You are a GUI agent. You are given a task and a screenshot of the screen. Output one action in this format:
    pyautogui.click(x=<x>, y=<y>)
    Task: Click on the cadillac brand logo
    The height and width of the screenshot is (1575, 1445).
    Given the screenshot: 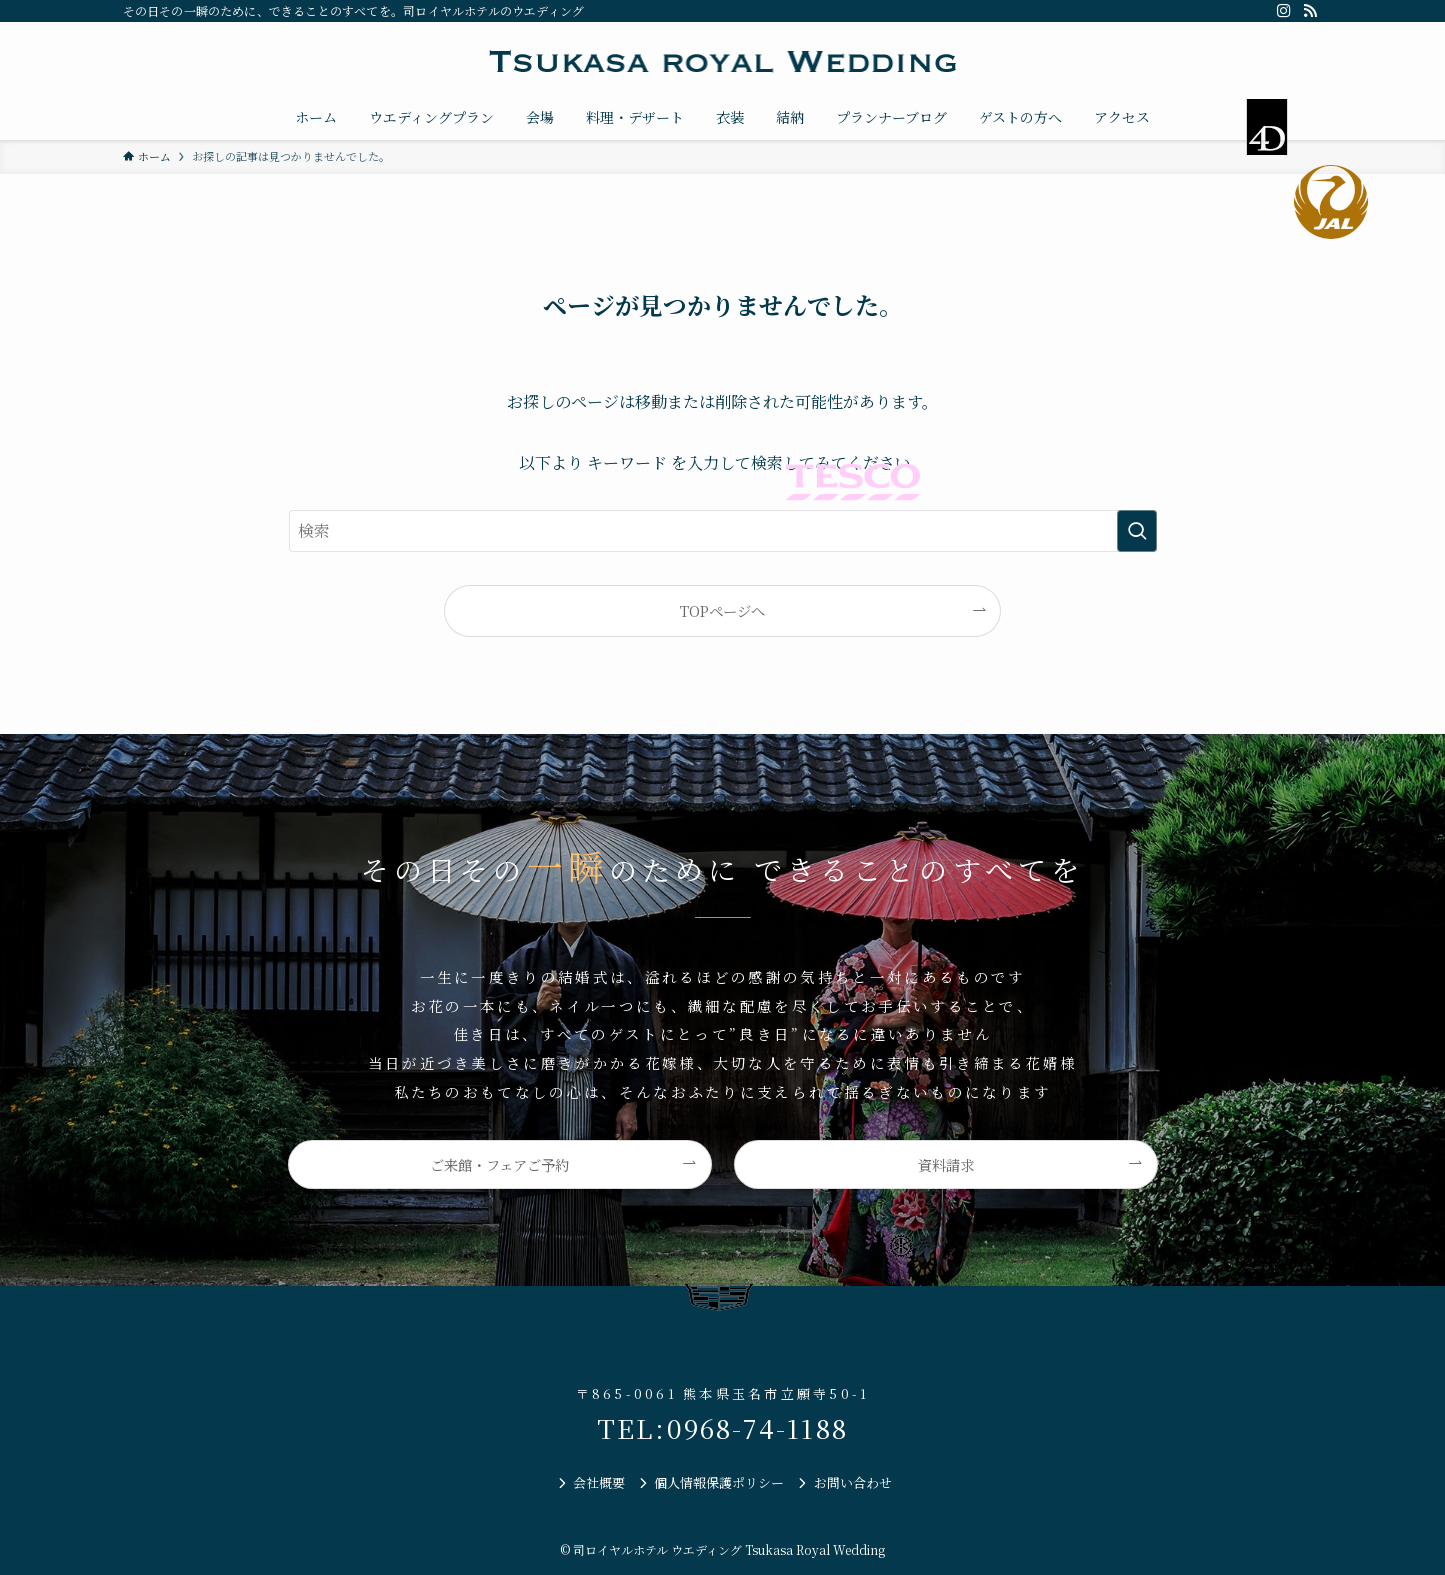 What is the action you would take?
    pyautogui.click(x=719, y=1297)
    